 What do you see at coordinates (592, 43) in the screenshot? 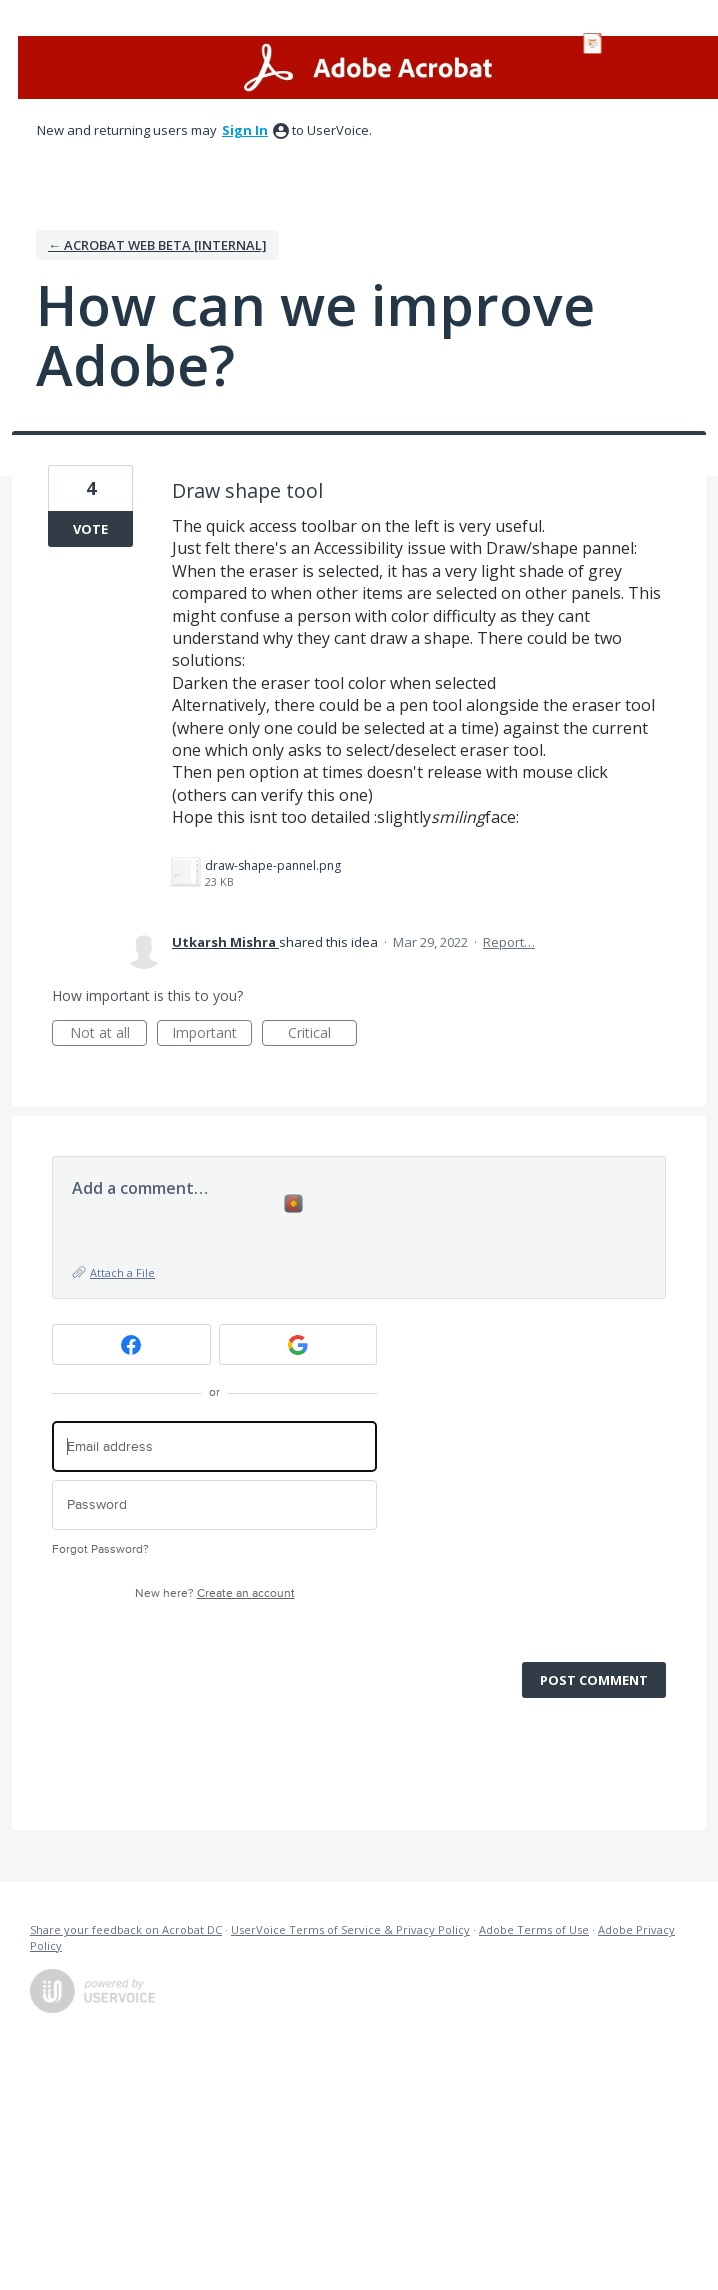
I see `open a libreoffice impress presentation file` at bounding box center [592, 43].